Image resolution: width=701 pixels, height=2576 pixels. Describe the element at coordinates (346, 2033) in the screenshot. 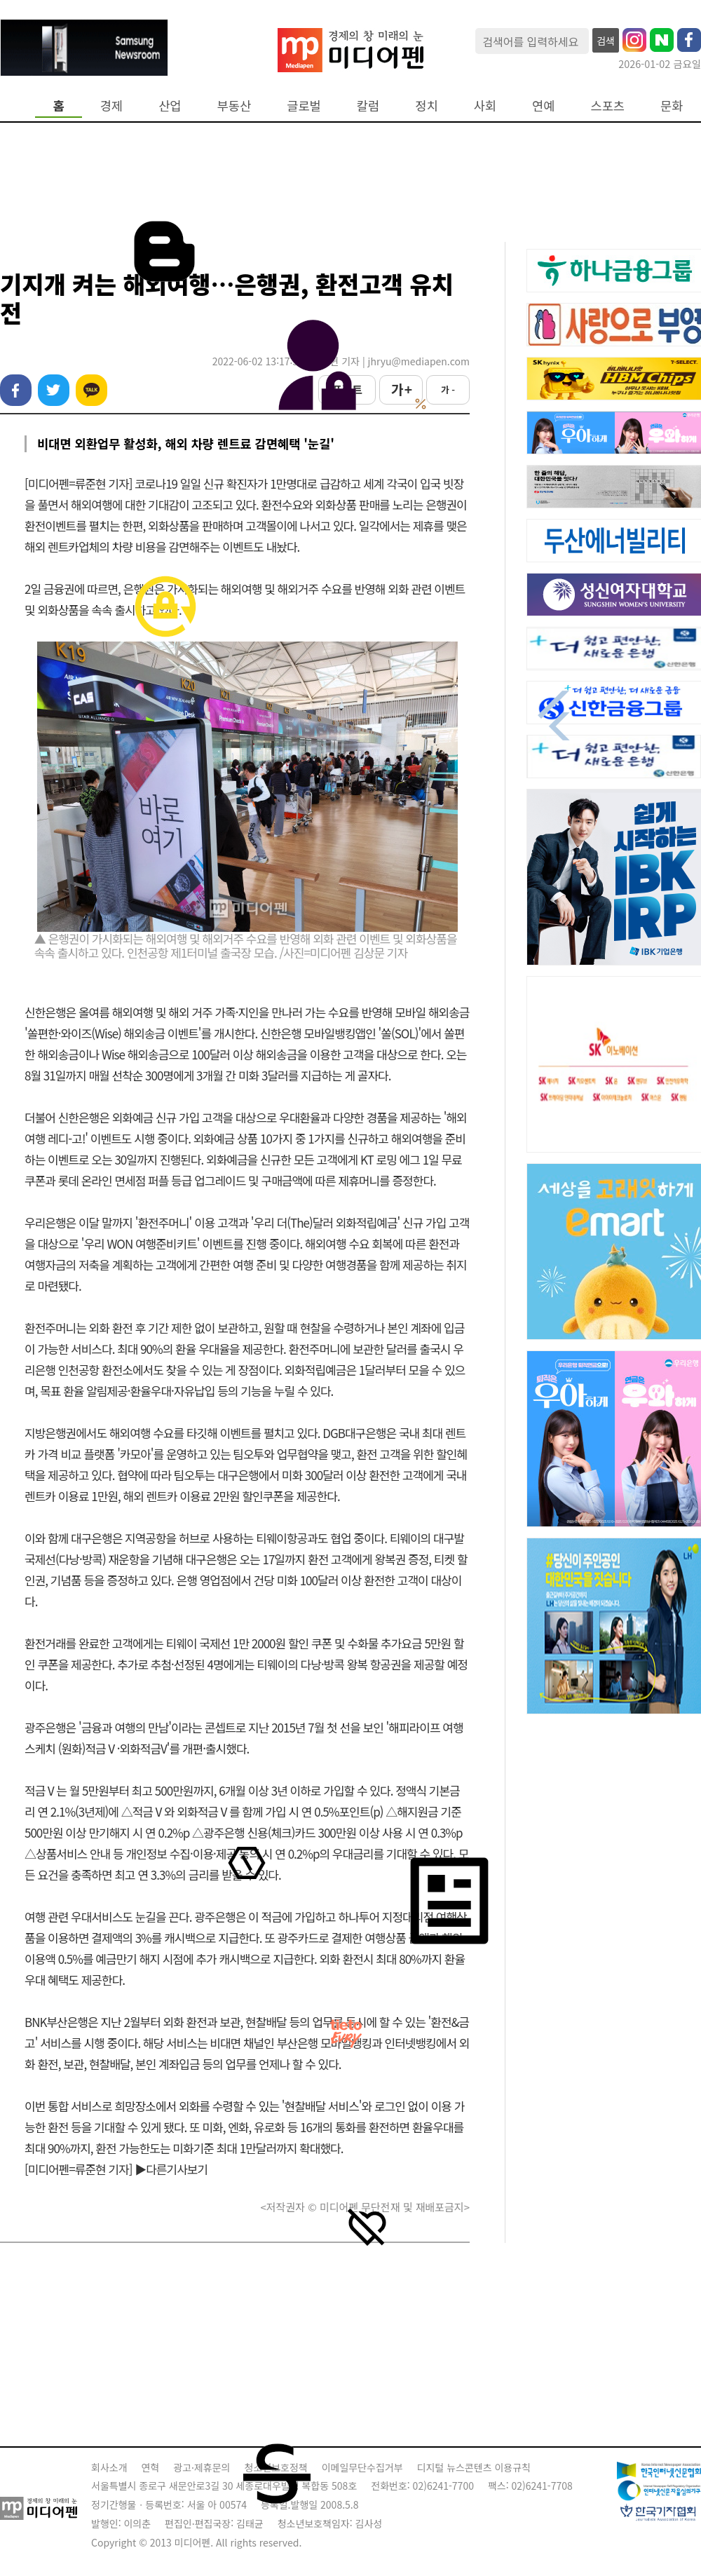

I see `visit Tietoevry website or services` at that location.